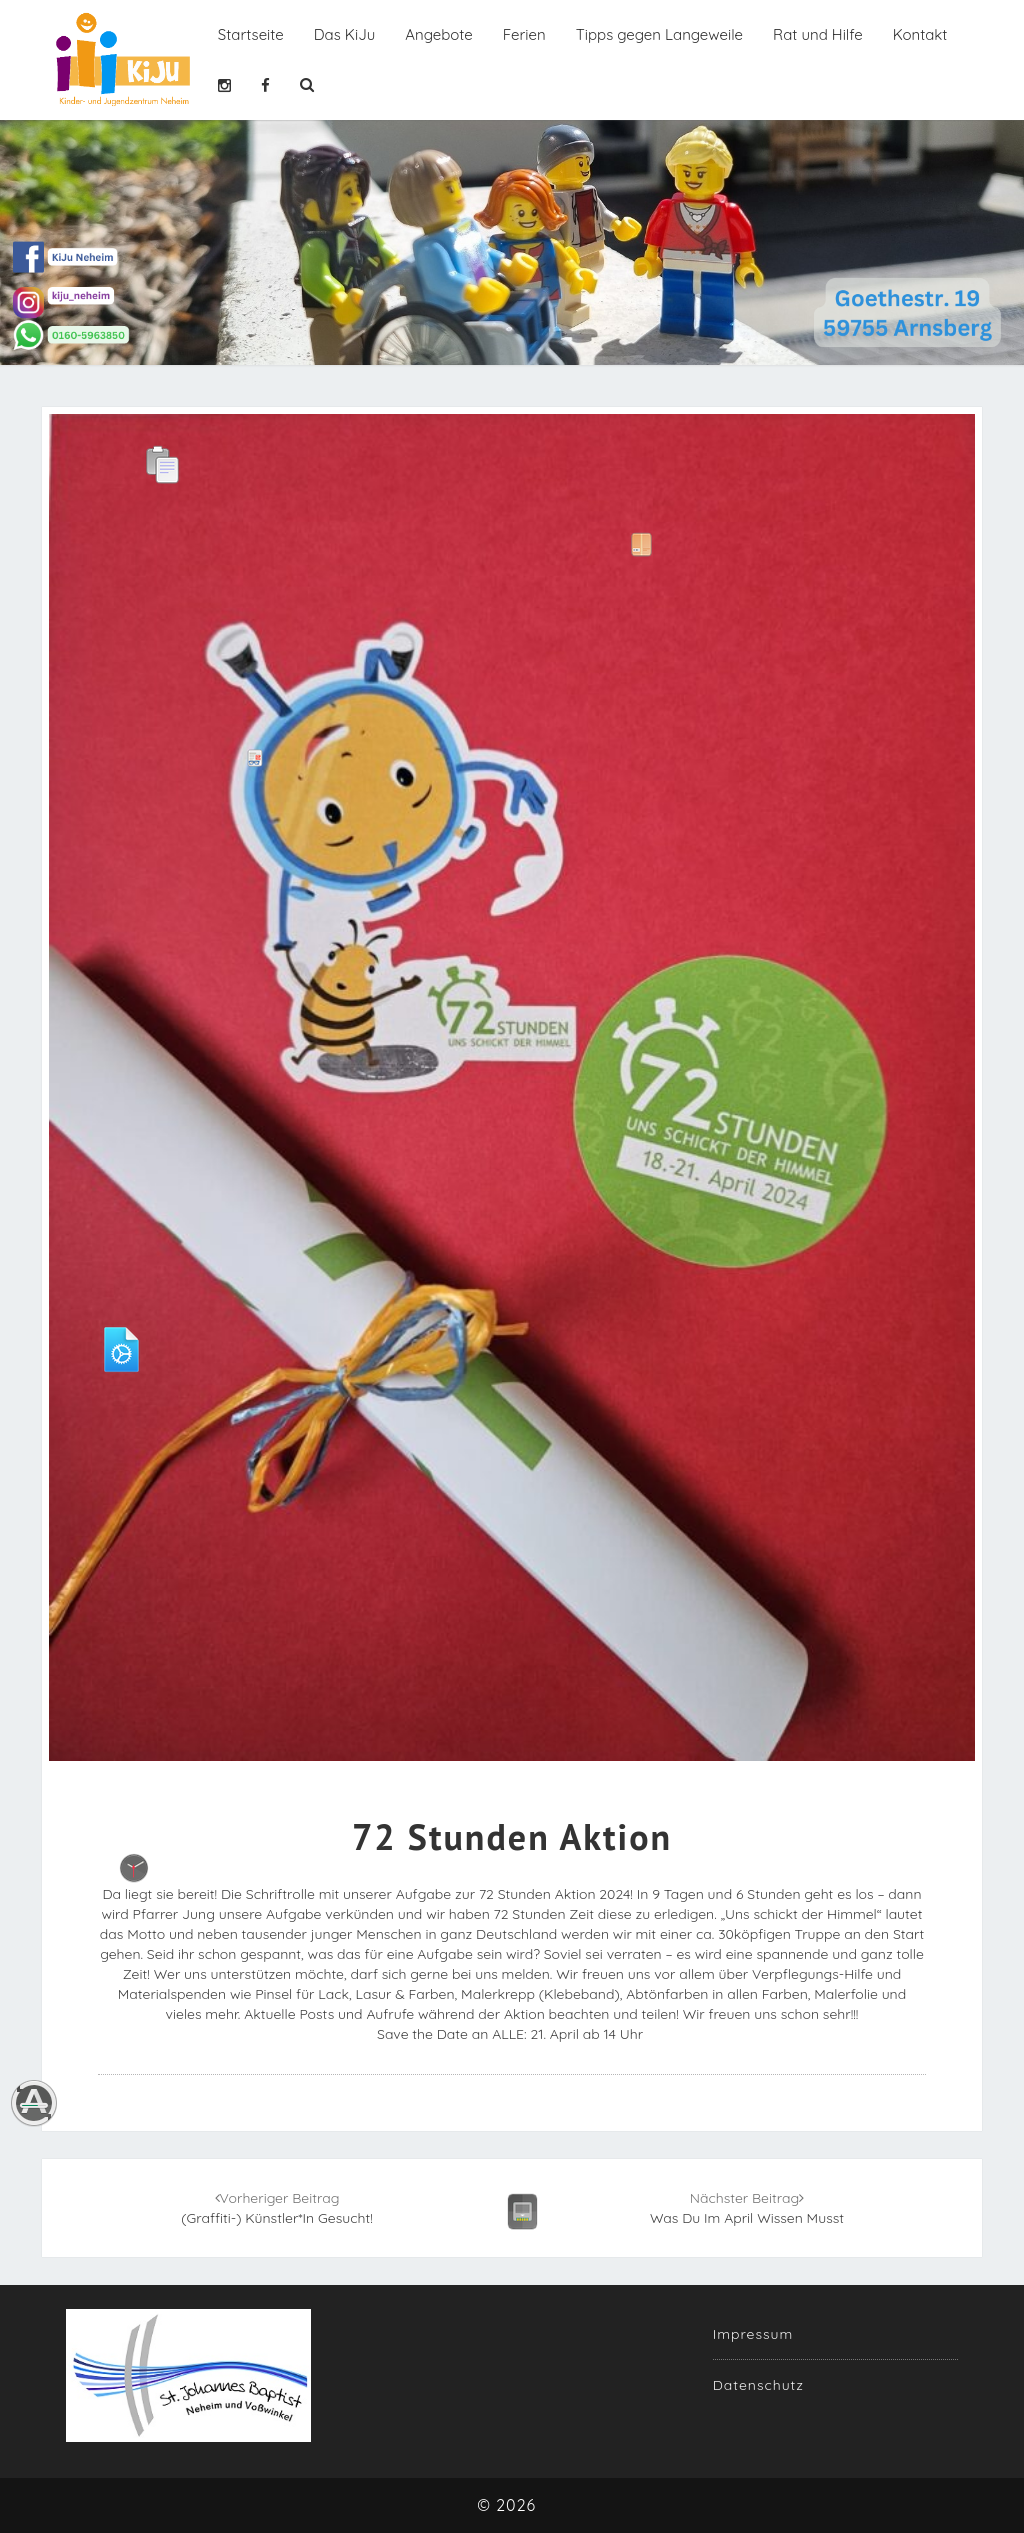 The height and width of the screenshot is (2533, 1024). I want to click on a debian package file ready for installation, so click(641, 544).